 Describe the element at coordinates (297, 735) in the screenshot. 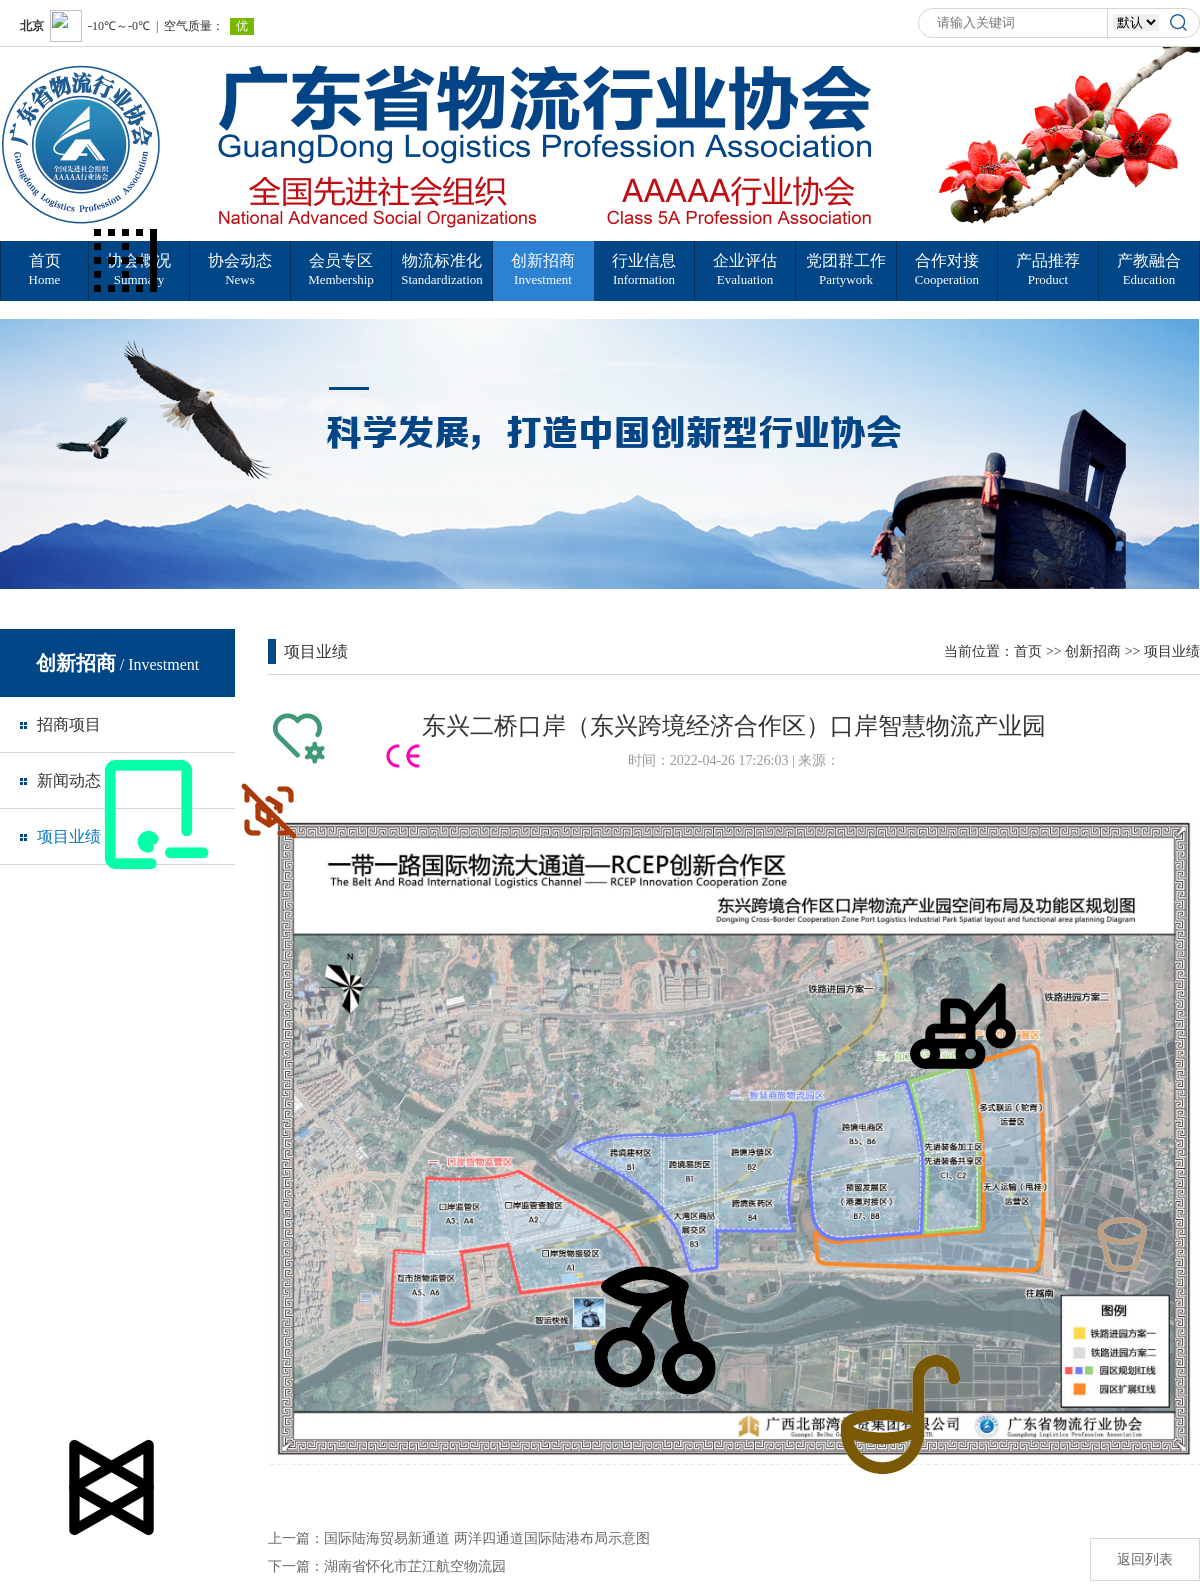

I see `manage favorites settings` at that location.